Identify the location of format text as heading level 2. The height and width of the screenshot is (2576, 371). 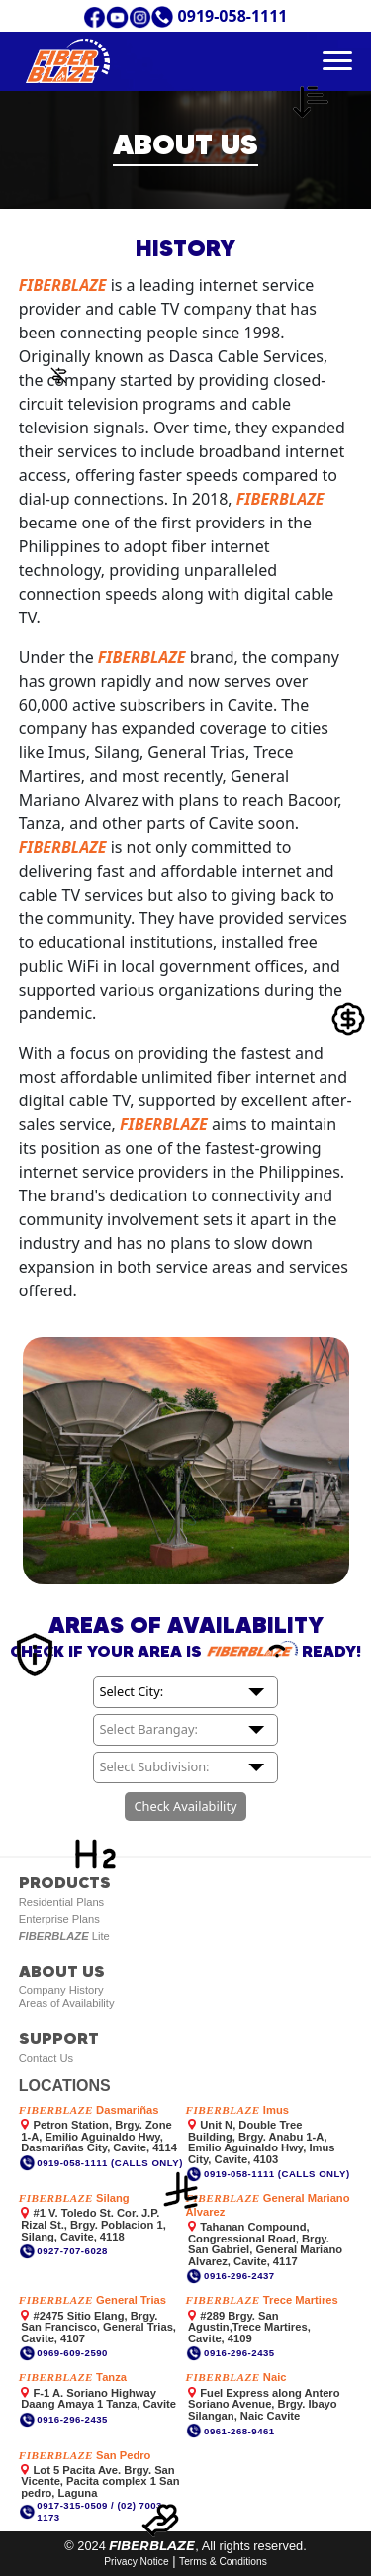
(94, 1854).